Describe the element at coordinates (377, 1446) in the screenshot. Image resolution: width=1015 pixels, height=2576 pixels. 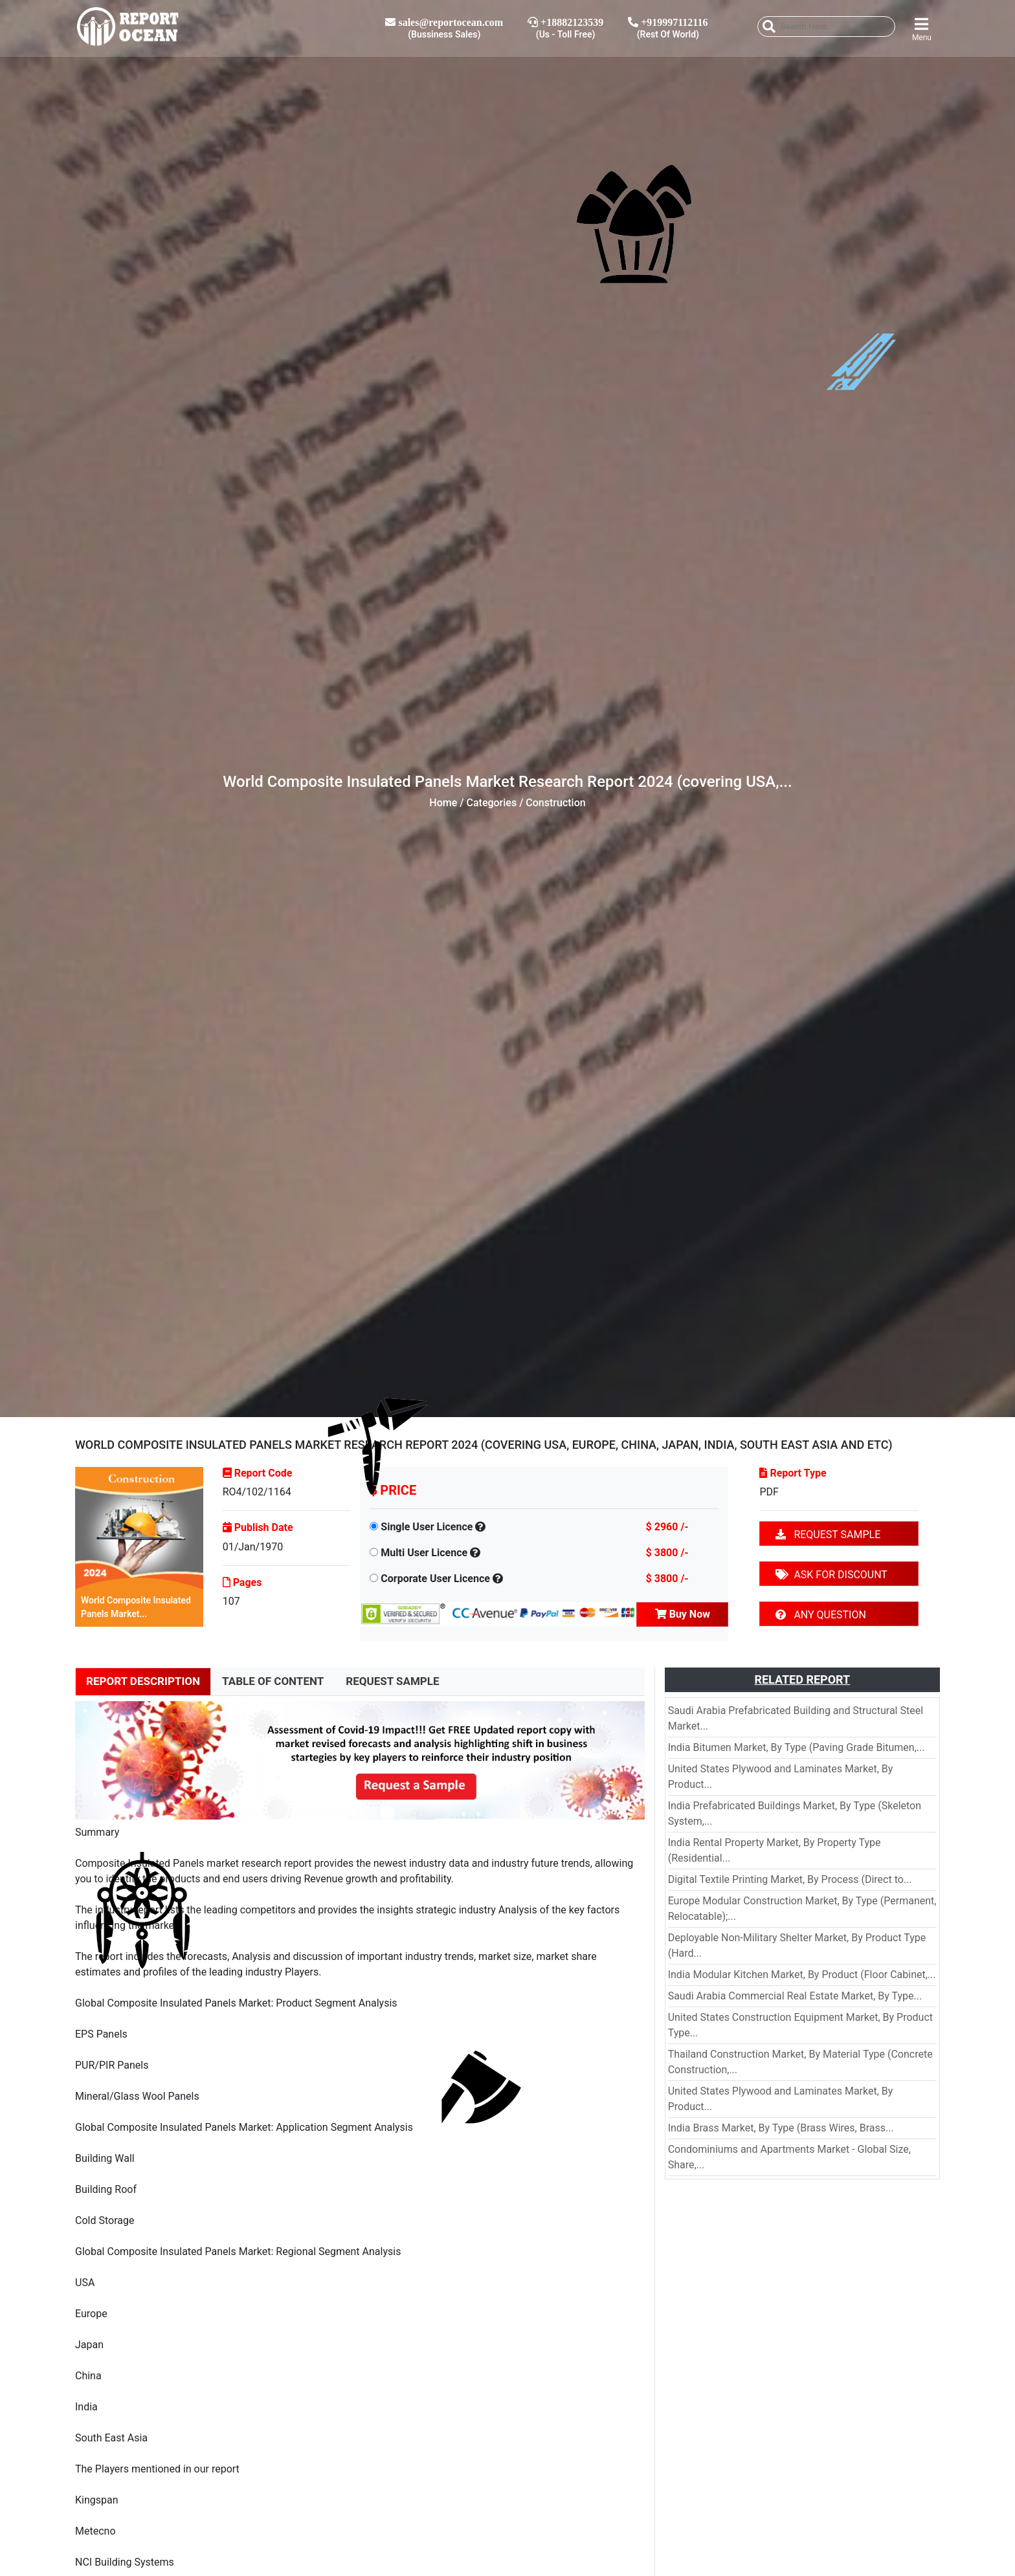
I see `equip a spear weapon in your inventory` at that location.